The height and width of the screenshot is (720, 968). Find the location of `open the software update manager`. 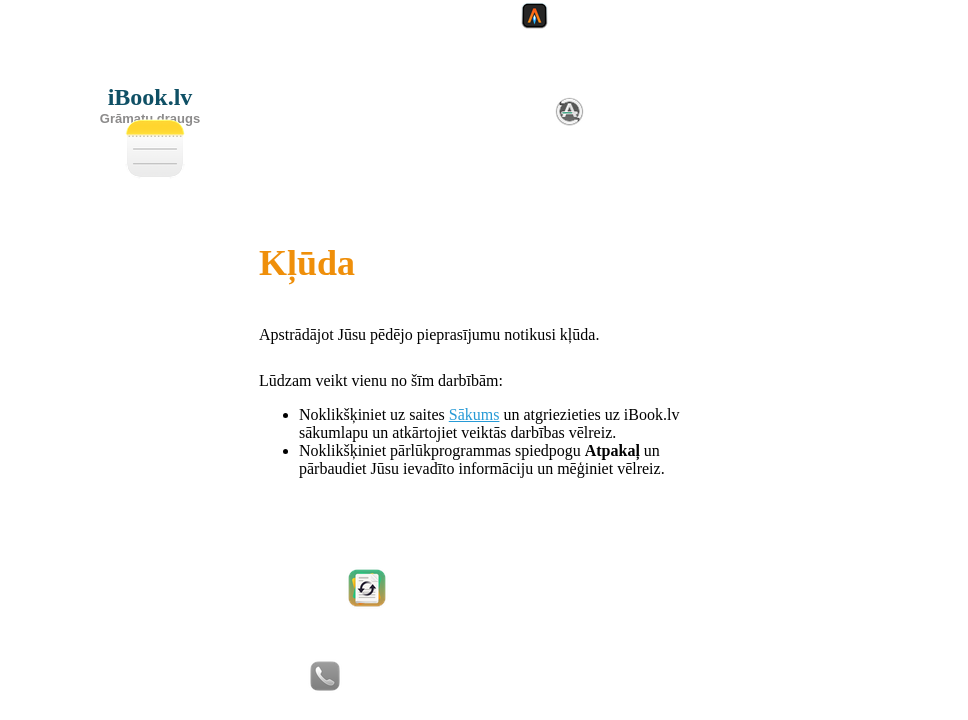

open the software update manager is located at coordinates (569, 111).